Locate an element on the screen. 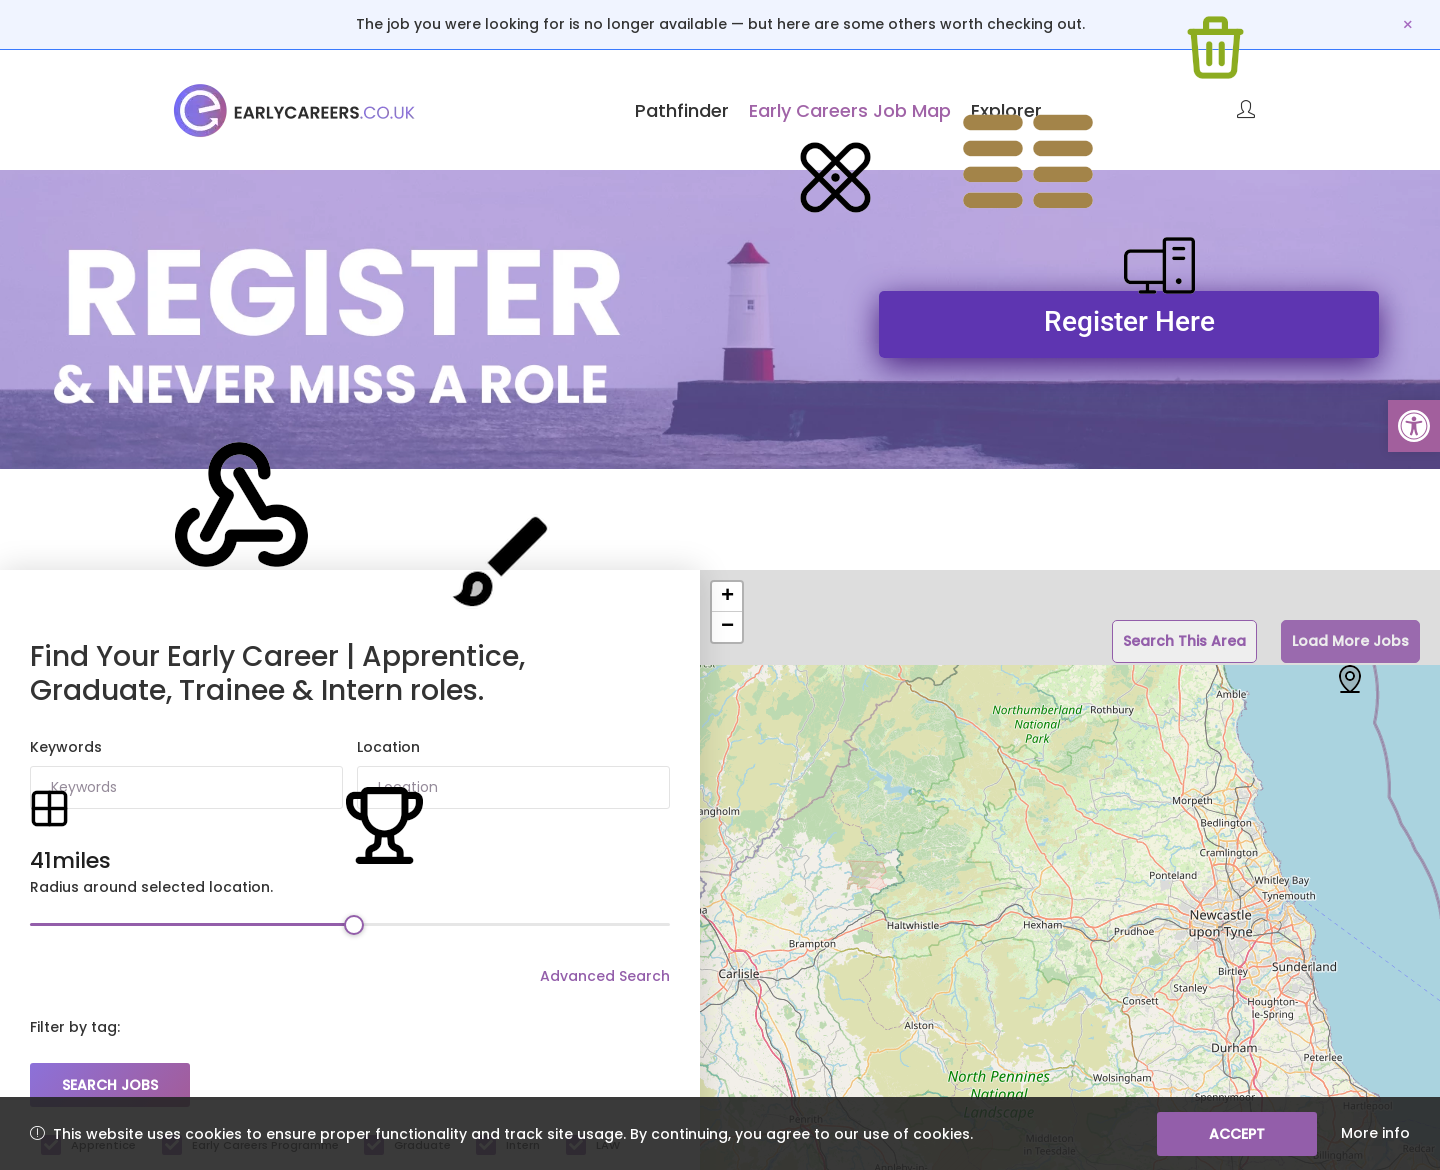 This screenshot has height=1170, width=1440. switch to grid view is located at coordinates (49, 808).